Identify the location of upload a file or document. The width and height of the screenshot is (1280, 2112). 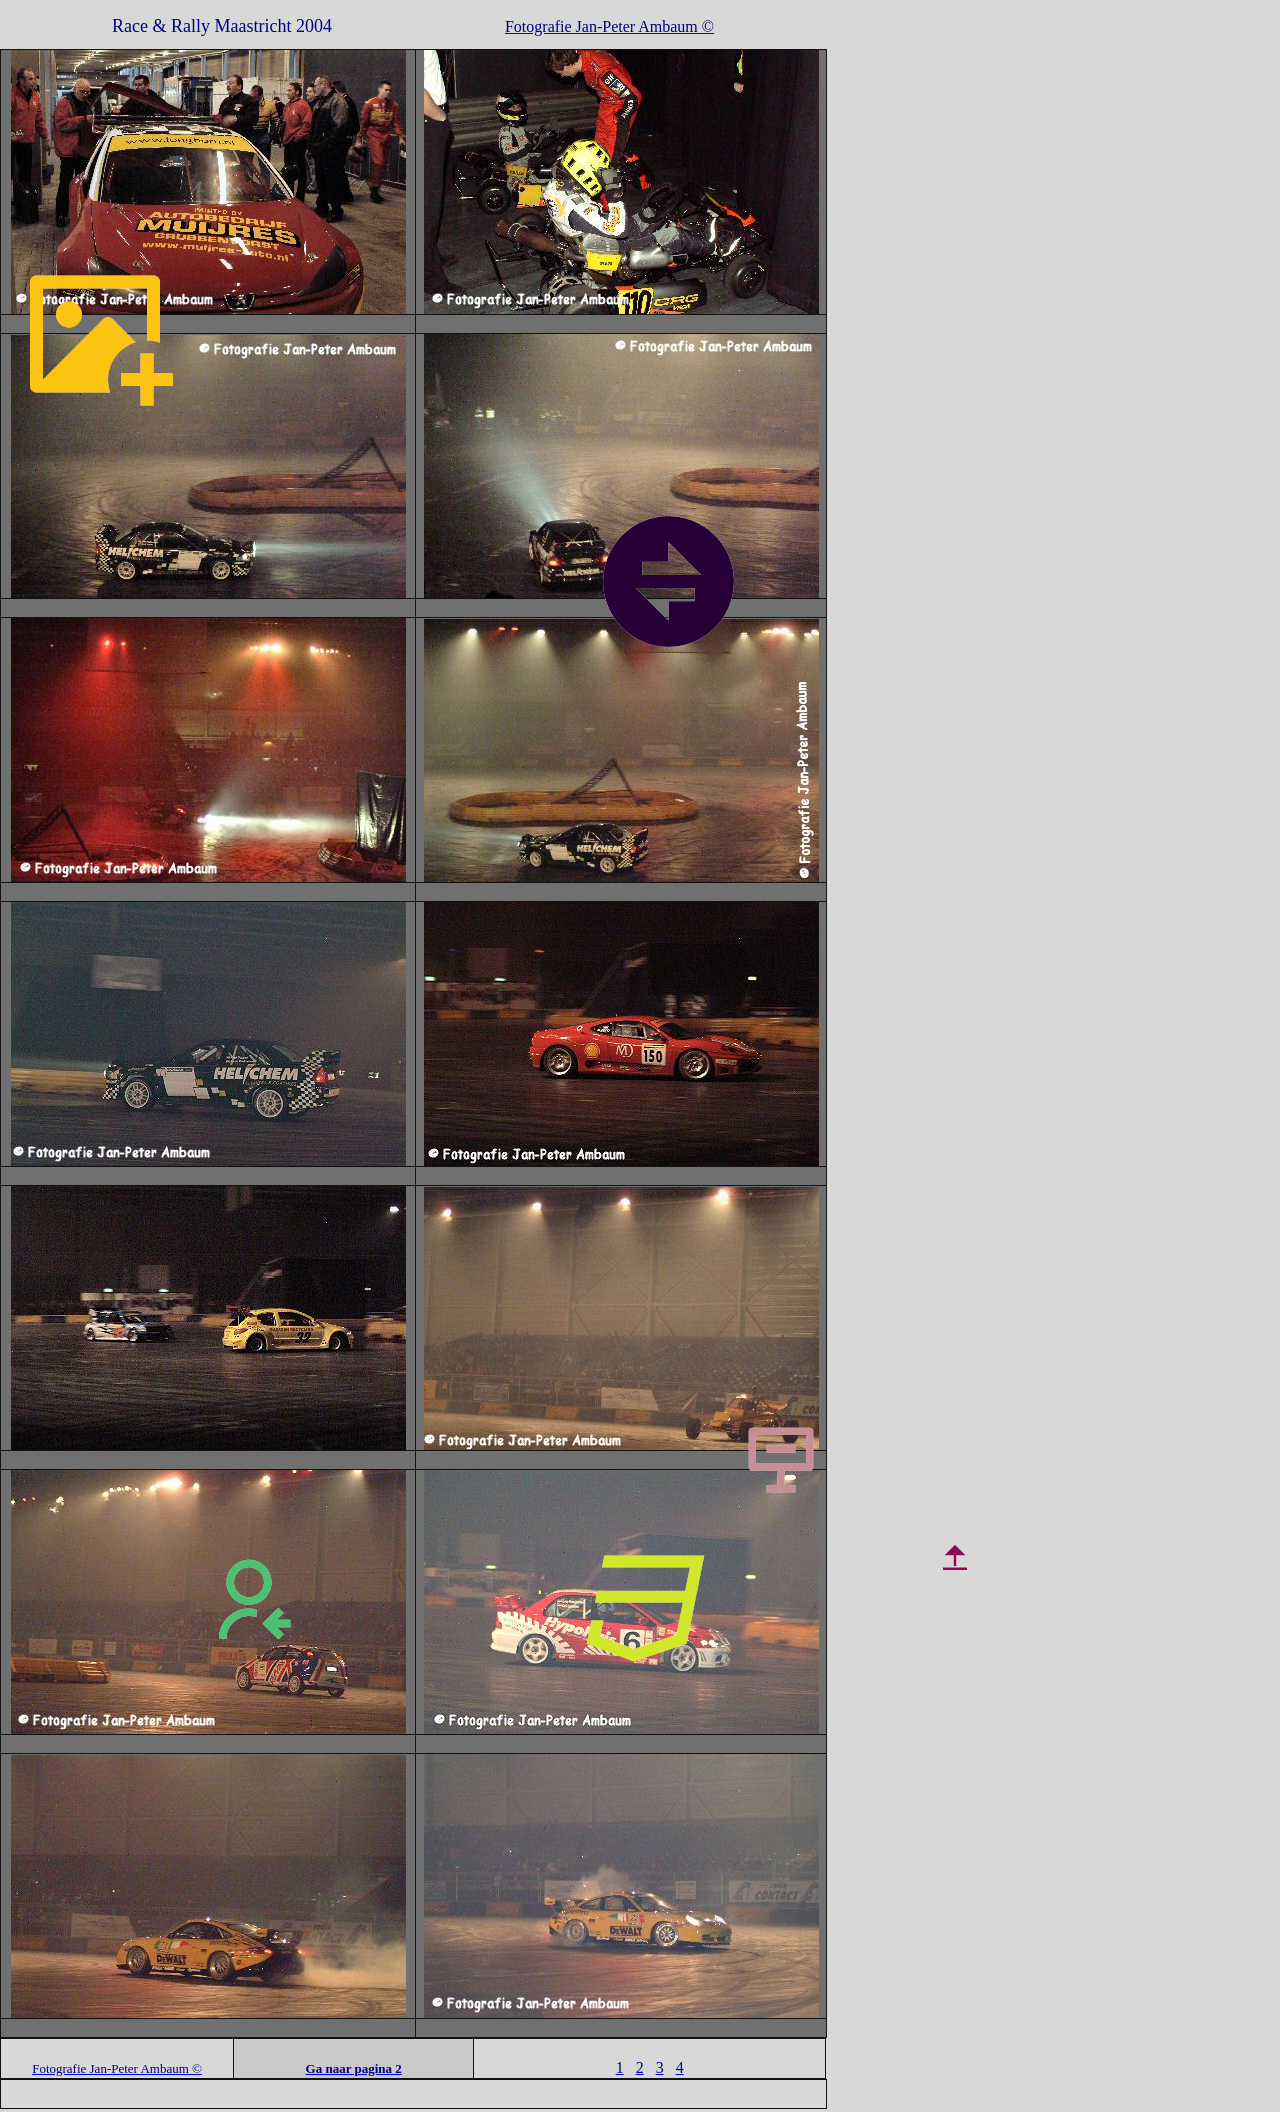
(955, 1558).